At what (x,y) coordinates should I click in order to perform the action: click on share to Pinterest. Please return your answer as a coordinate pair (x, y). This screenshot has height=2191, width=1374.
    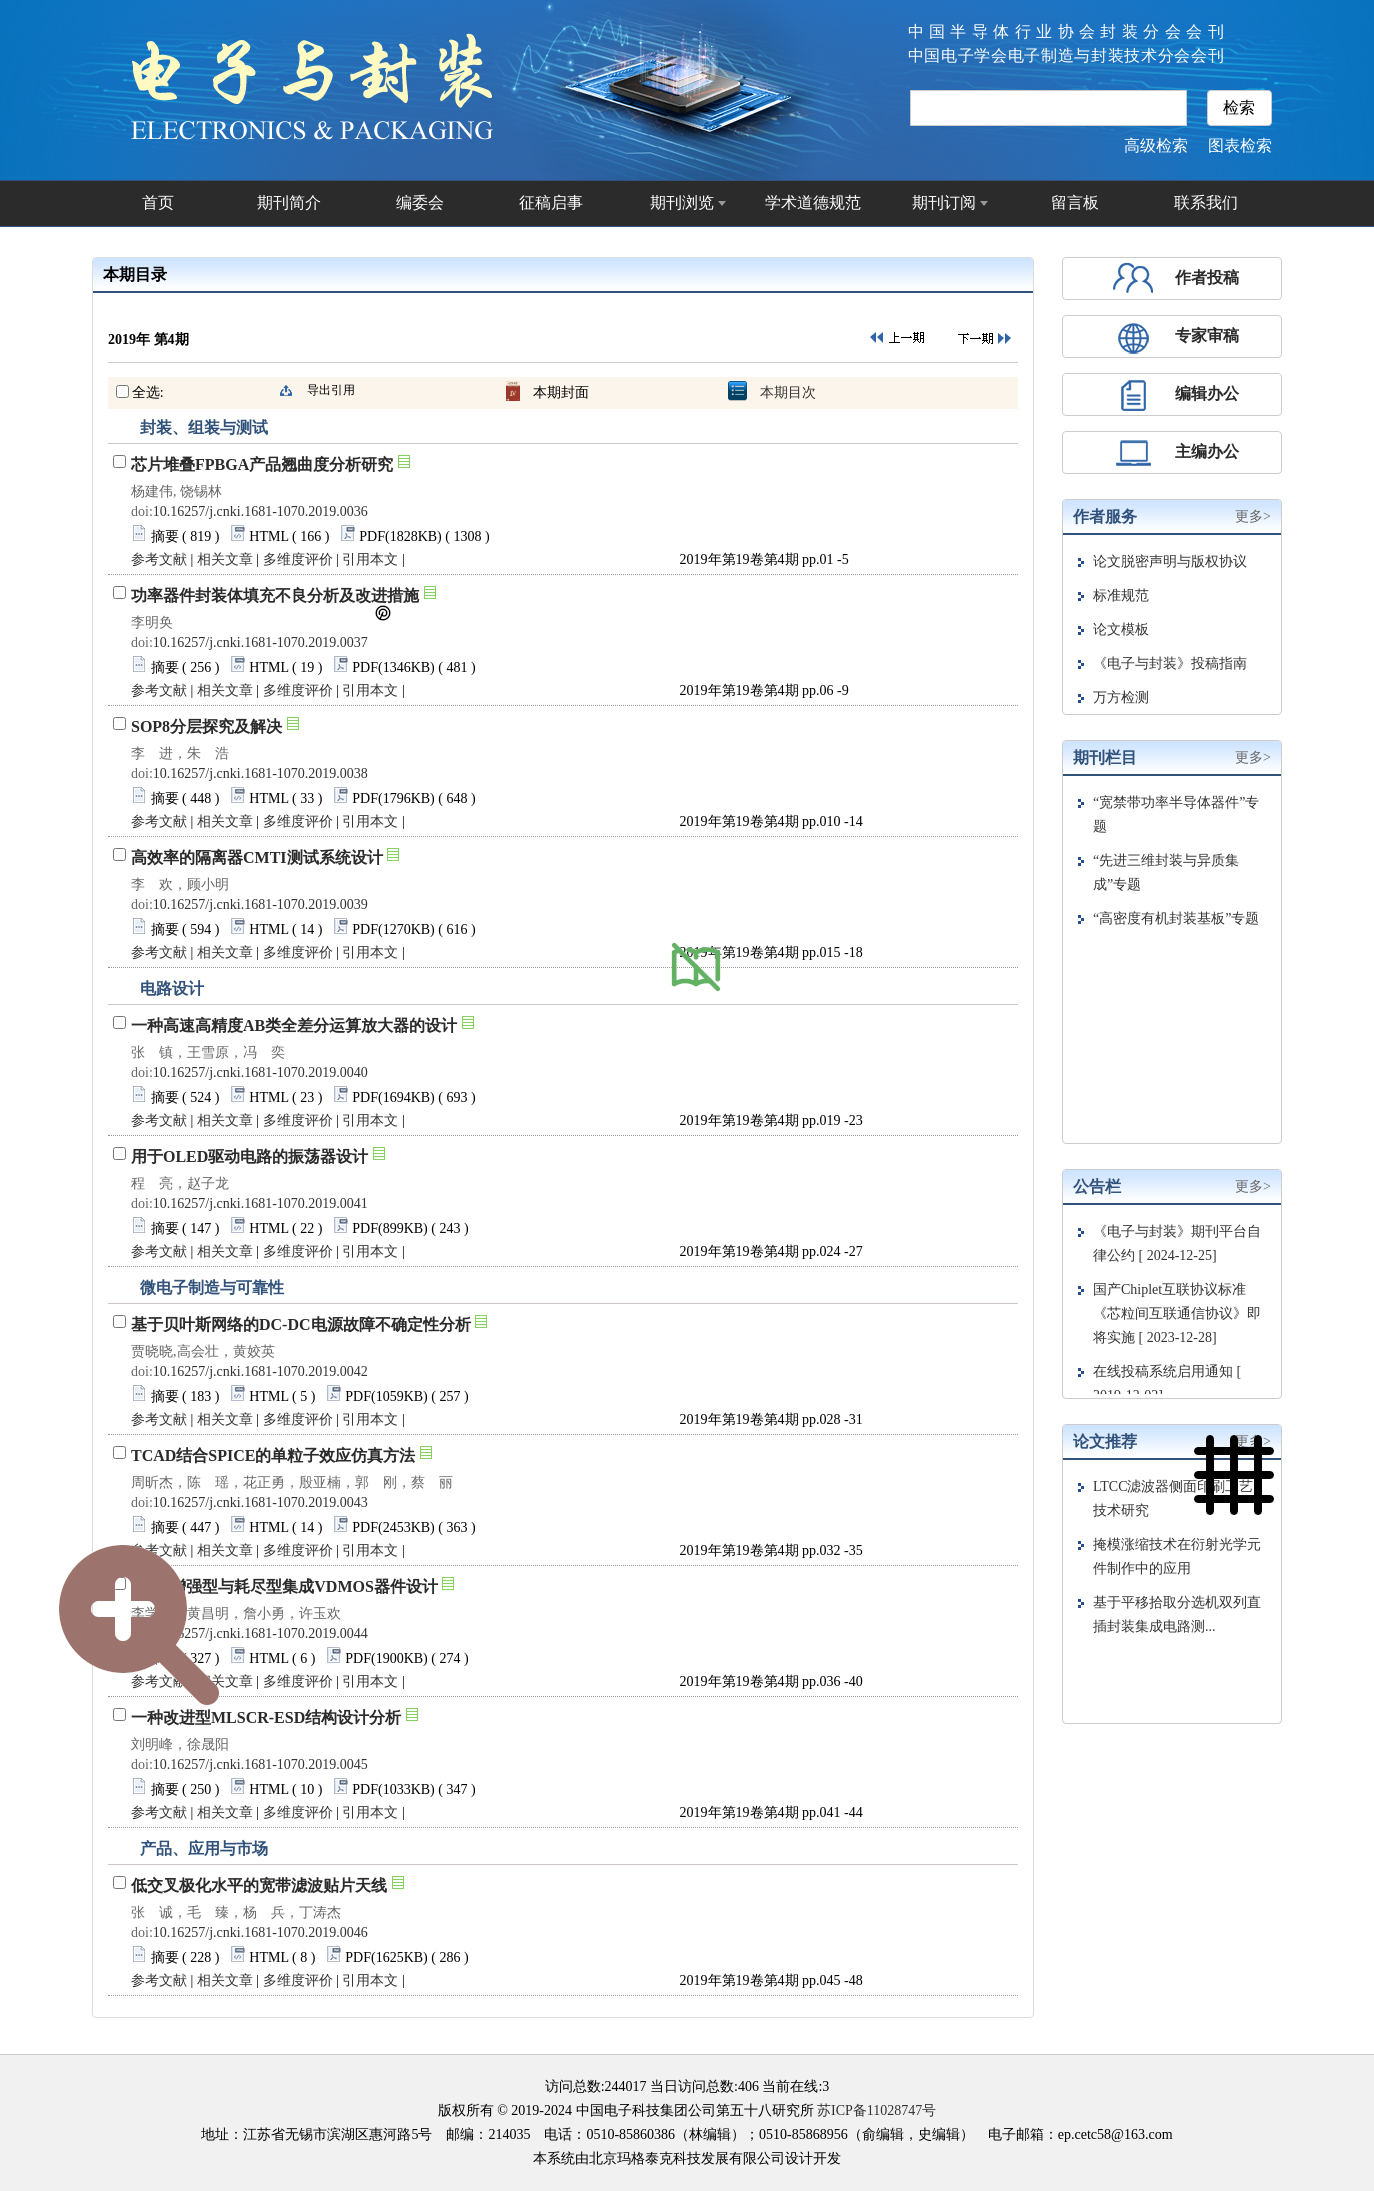
    Looking at the image, I should click on (383, 613).